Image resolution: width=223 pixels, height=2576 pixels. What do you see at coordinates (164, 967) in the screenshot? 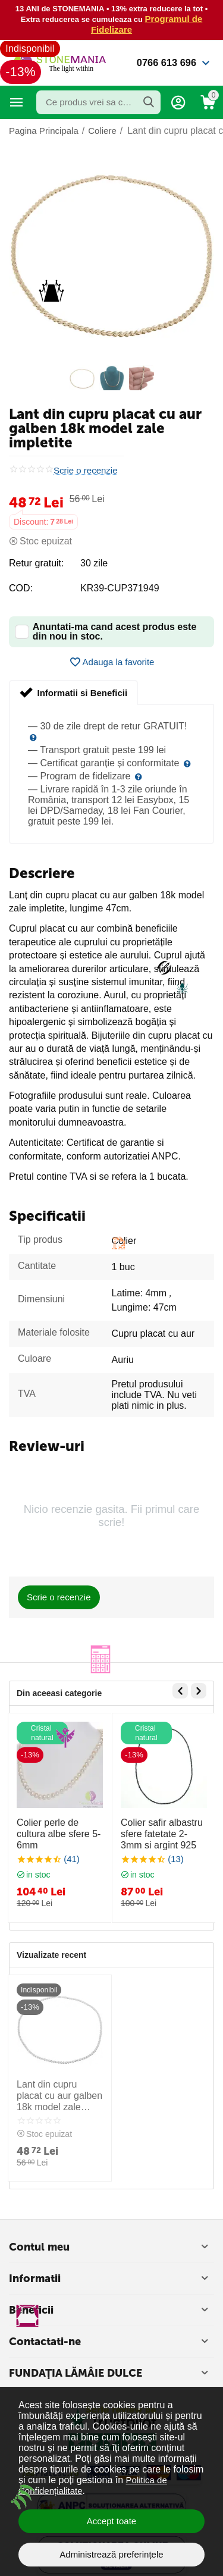
I see `attack or combat action button` at bounding box center [164, 967].